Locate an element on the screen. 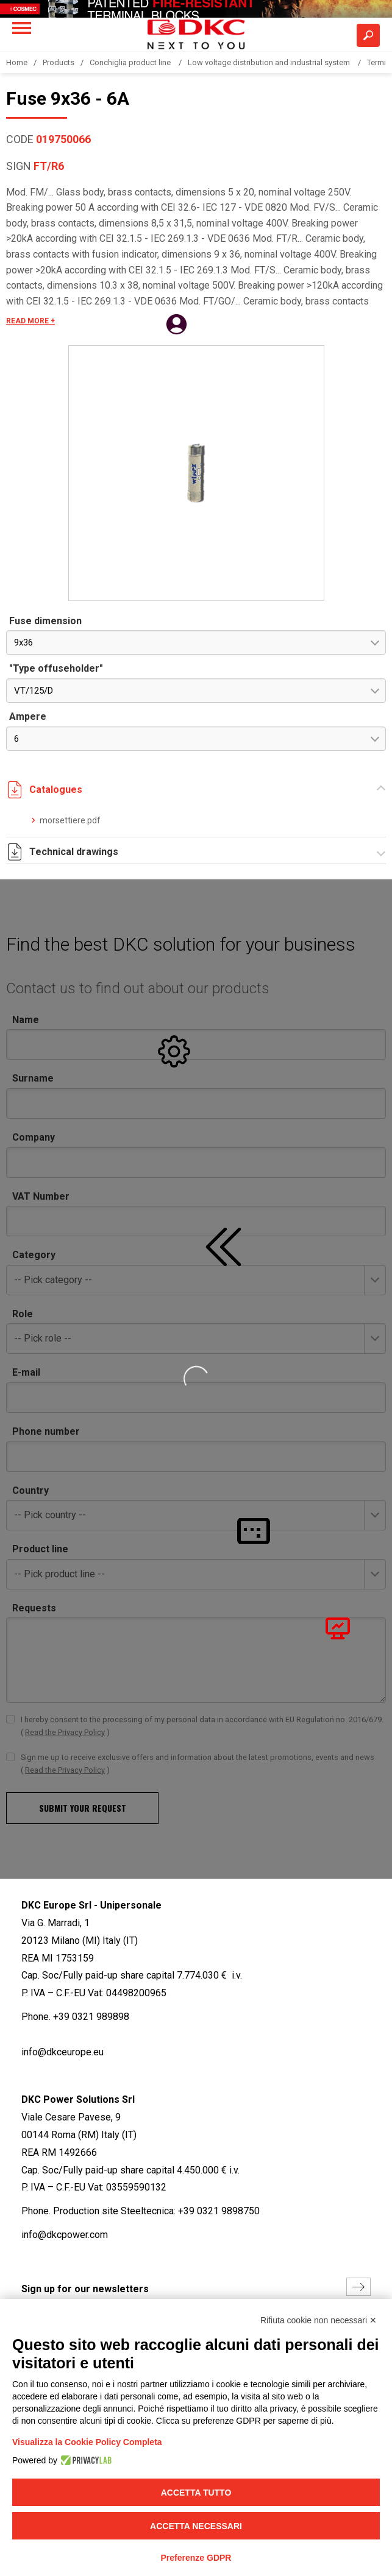  access settings or preferences is located at coordinates (174, 1051).